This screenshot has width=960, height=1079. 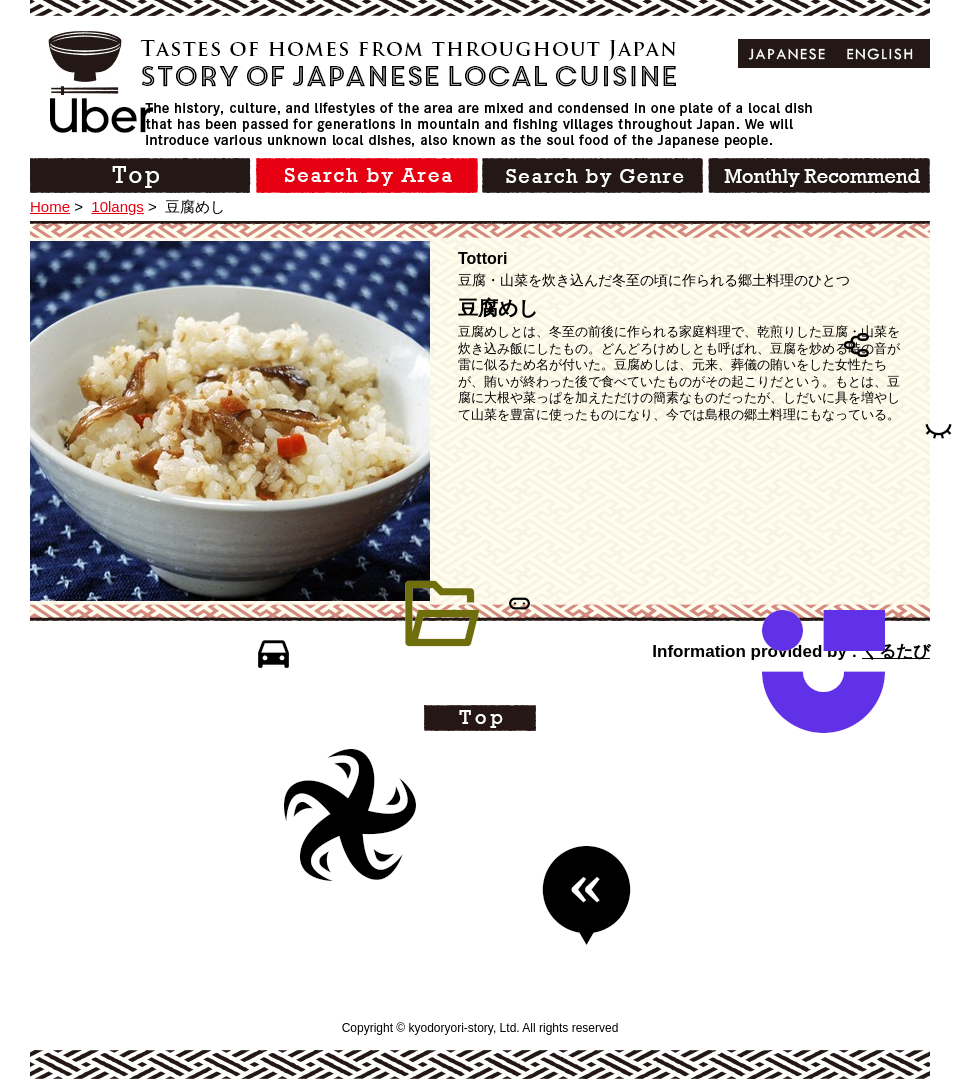 What do you see at coordinates (519, 603) in the screenshot?
I see `micro:bit brand logo` at bounding box center [519, 603].